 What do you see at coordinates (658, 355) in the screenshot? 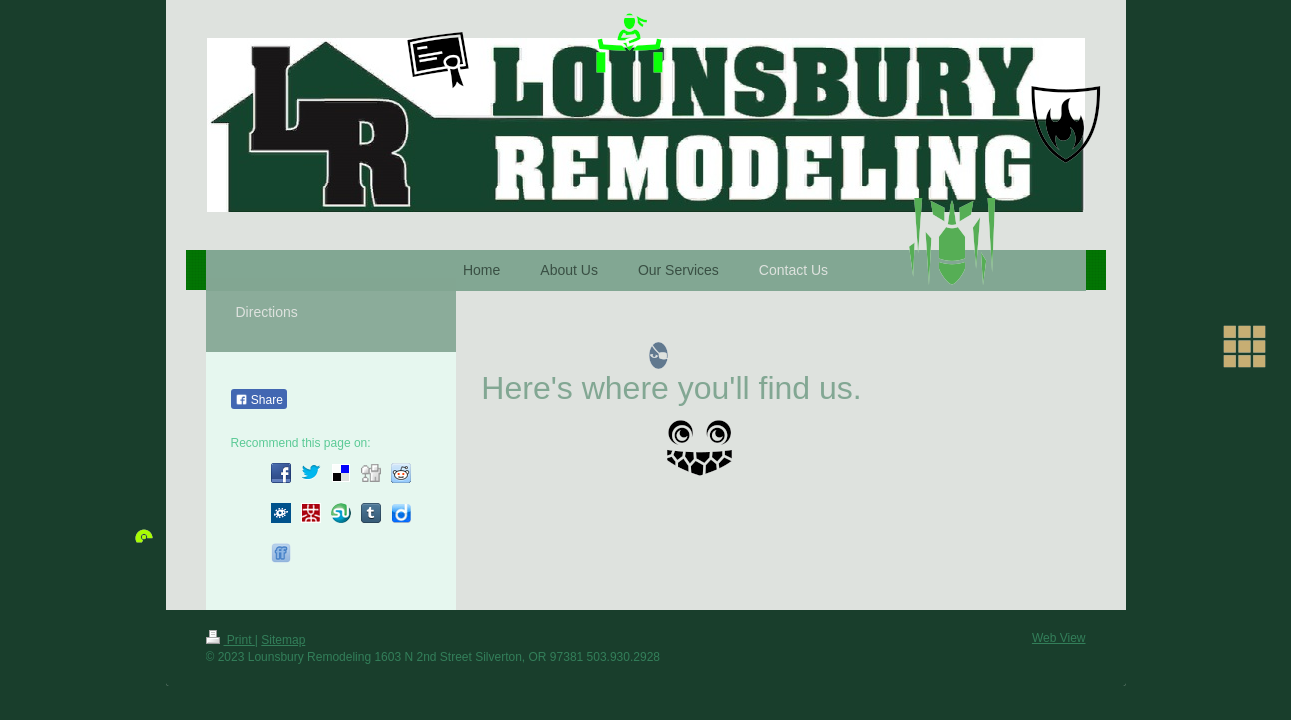
I see `select pirate or rogue character class` at bounding box center [658, 355].